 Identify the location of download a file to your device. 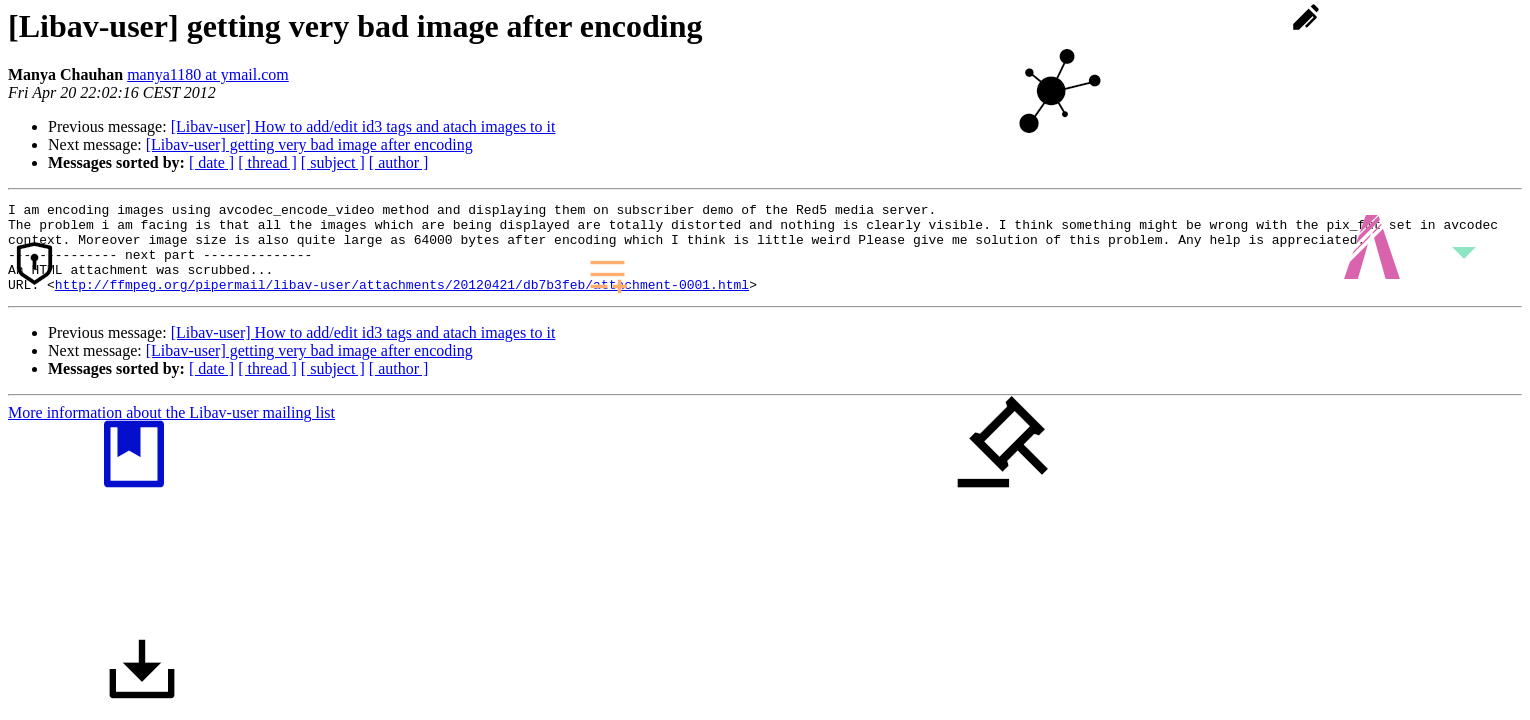
(142, 669).